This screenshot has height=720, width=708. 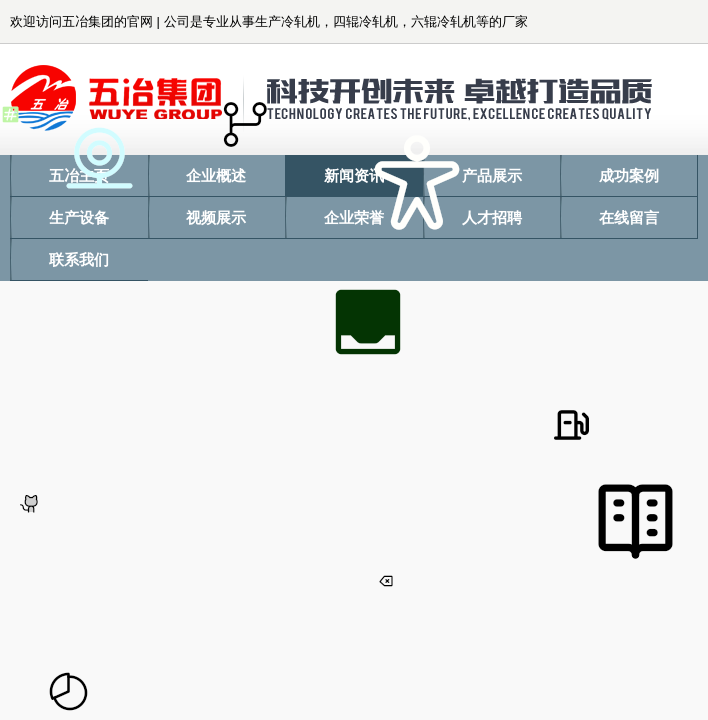 What do you see at coordinates (386, 581) in the screenshot?
I see `delete the previous character` at bounding box center [386, 581].